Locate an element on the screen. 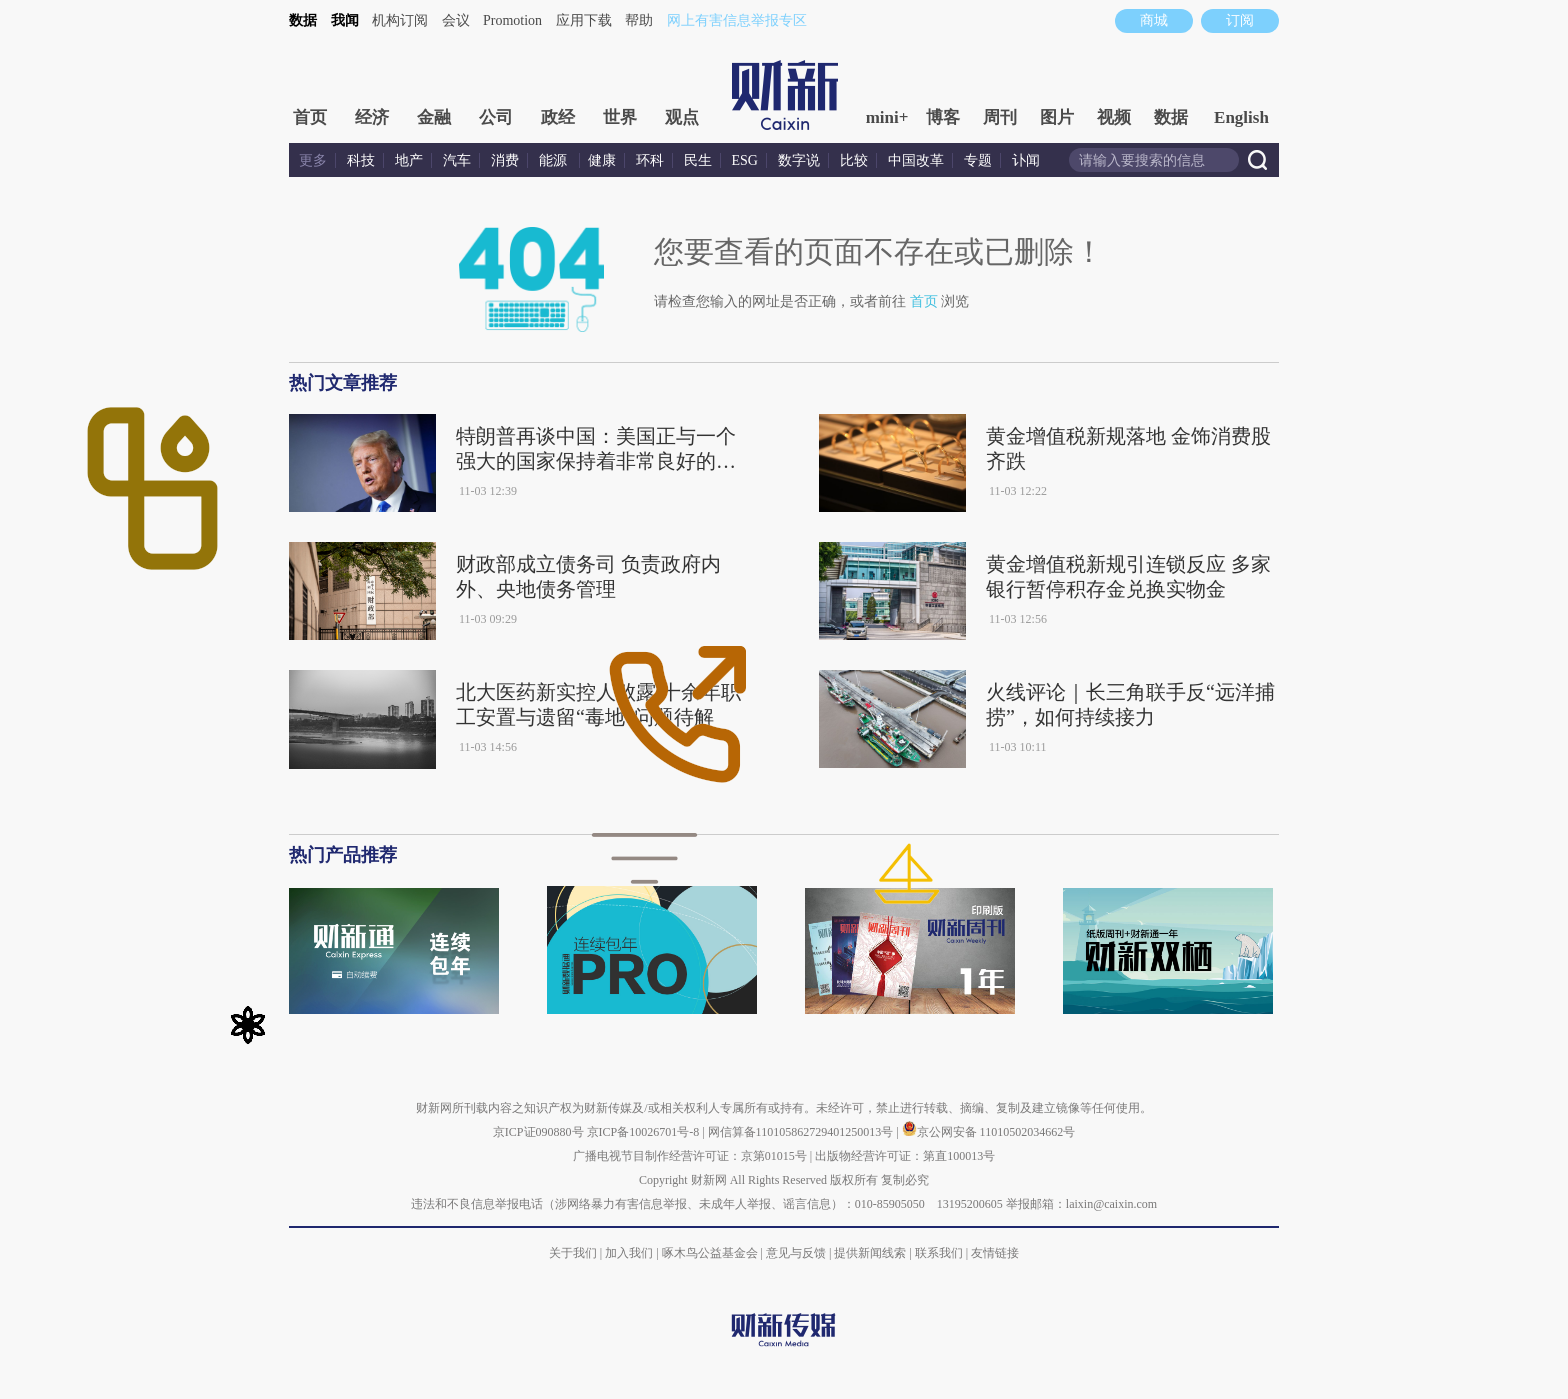 This screenshot has width=1568, height=1399. access sailing or boating features is located at coordinates (907, 878).